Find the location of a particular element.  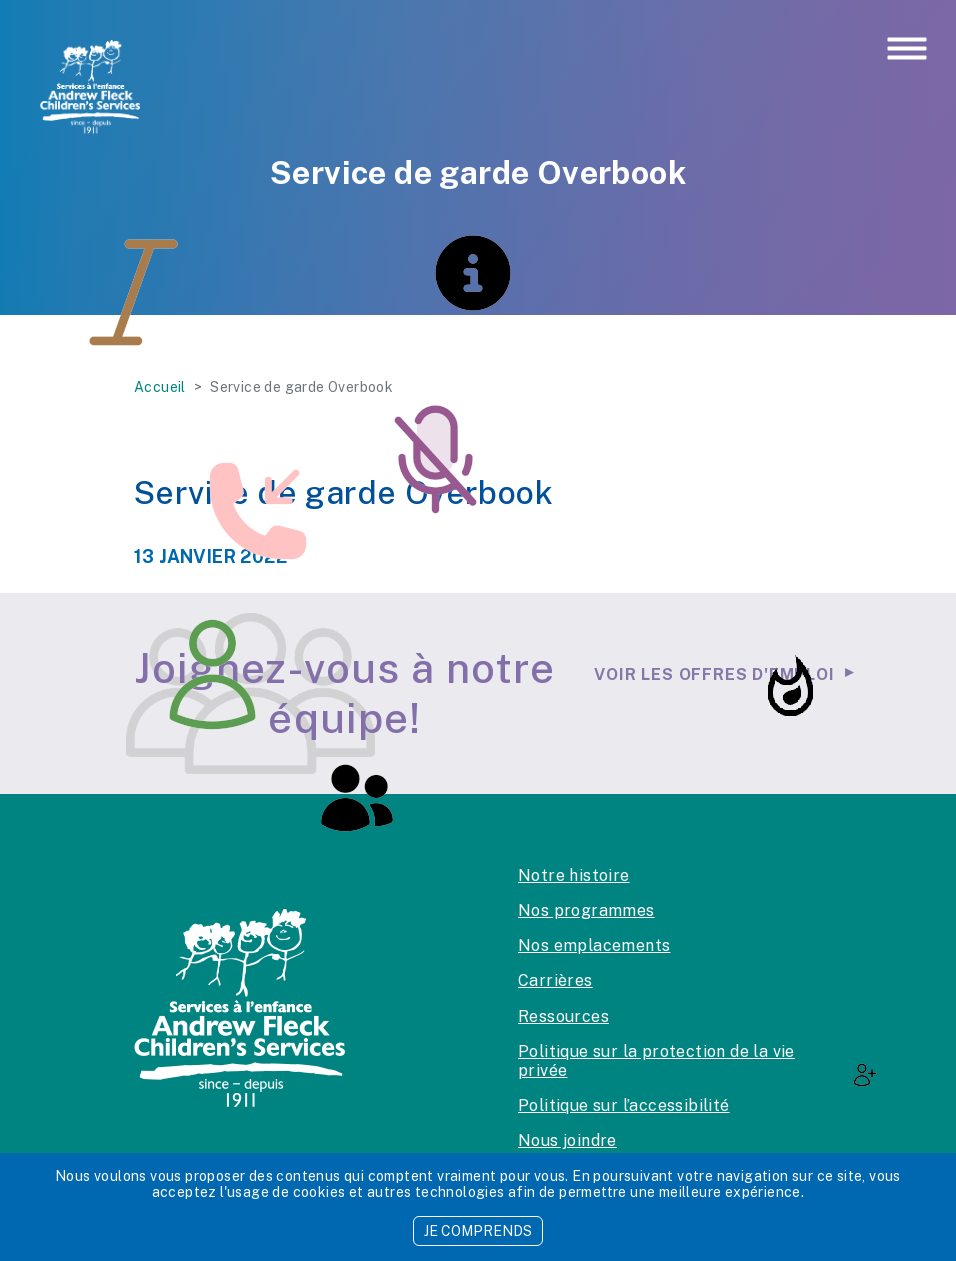

view more information or details is located at coordinates (473, 273).